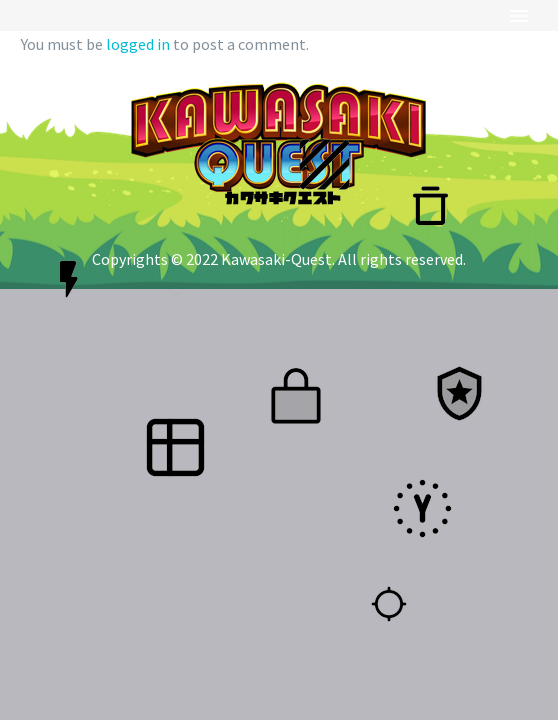  What do you see at coordinates (69, 280) in the screenshot?
I see `turn on camera flash` at bounding box center [69, 280].